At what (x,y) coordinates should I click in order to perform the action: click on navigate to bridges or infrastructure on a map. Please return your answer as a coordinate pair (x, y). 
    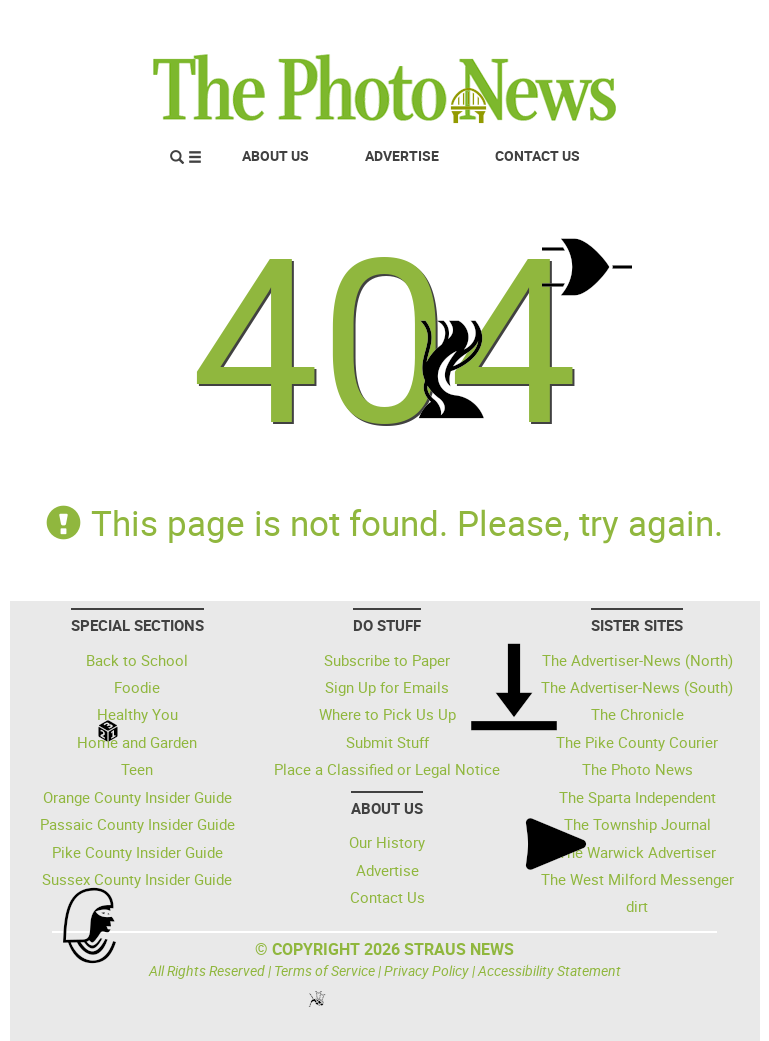
    Looking at the image, I should click on (468, 105).